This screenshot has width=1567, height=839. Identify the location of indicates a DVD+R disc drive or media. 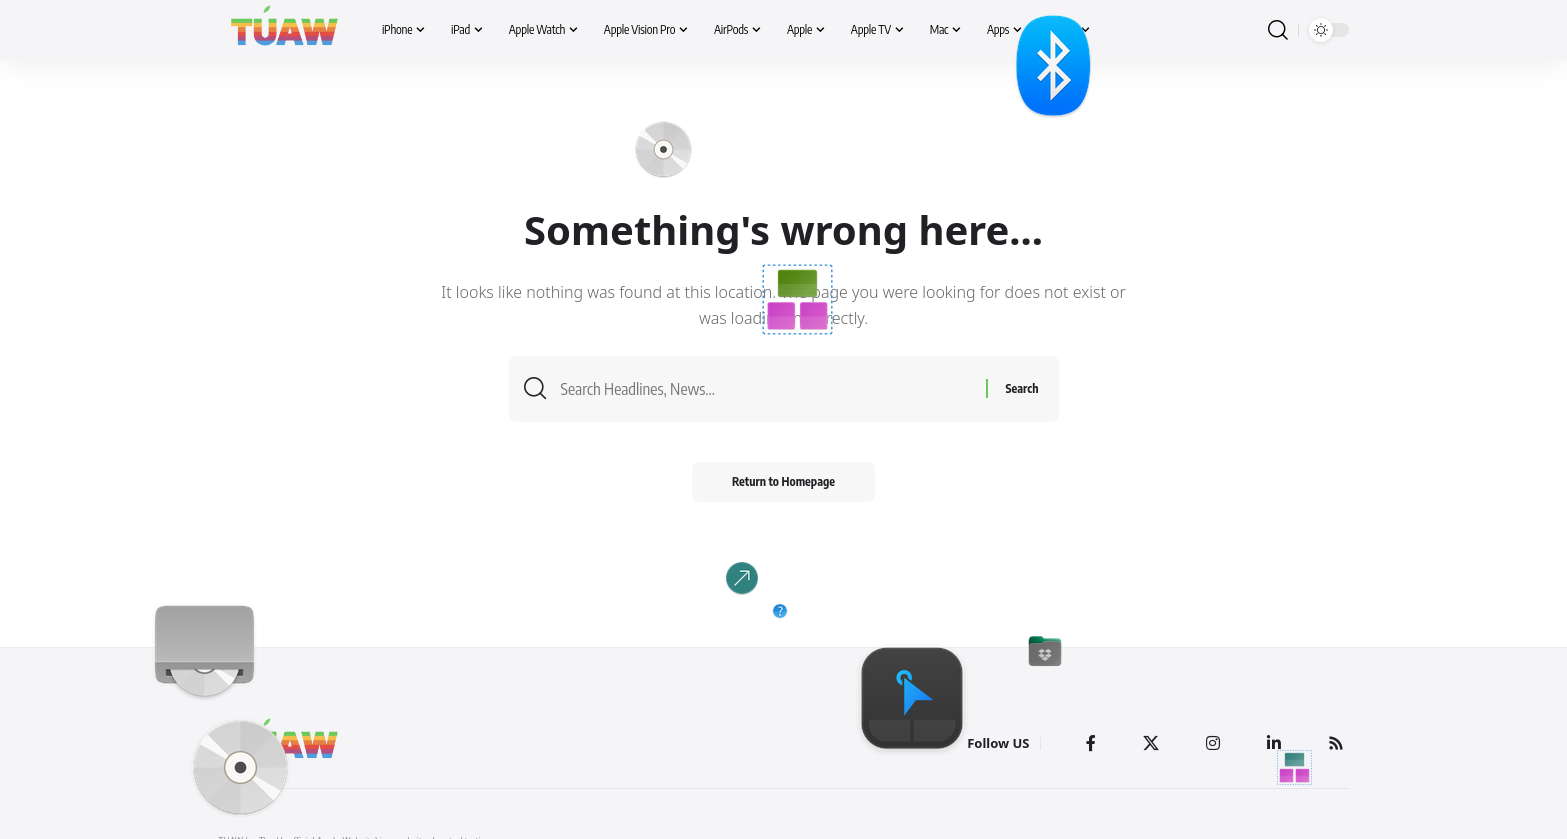
(663, 149).